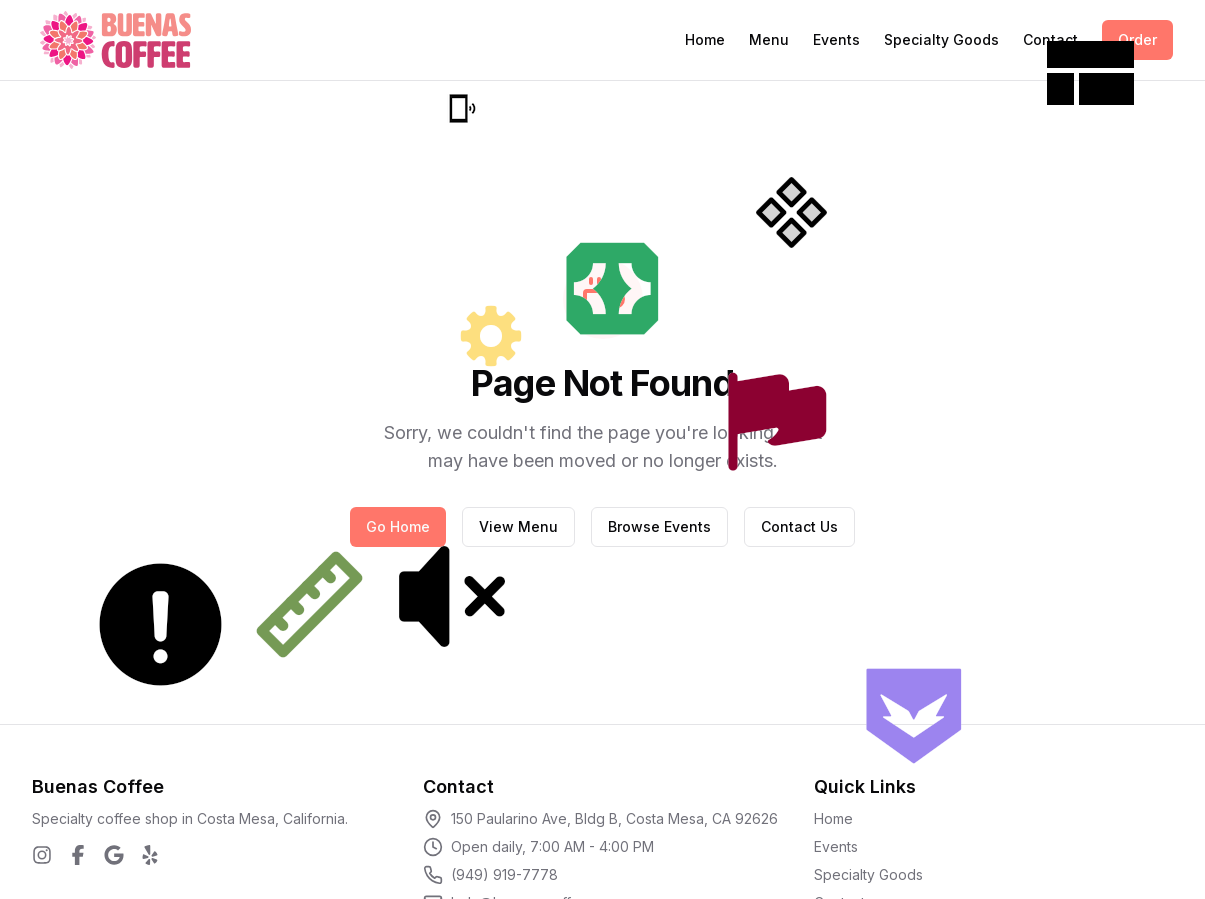 The width and height of the screenshot is (1205, 899). What do you see at coordinates (914, 716) in the screenshot?
I see `indicates membership in Discord's HypeSquad House of Bravery` at bounding box center [914, 716].